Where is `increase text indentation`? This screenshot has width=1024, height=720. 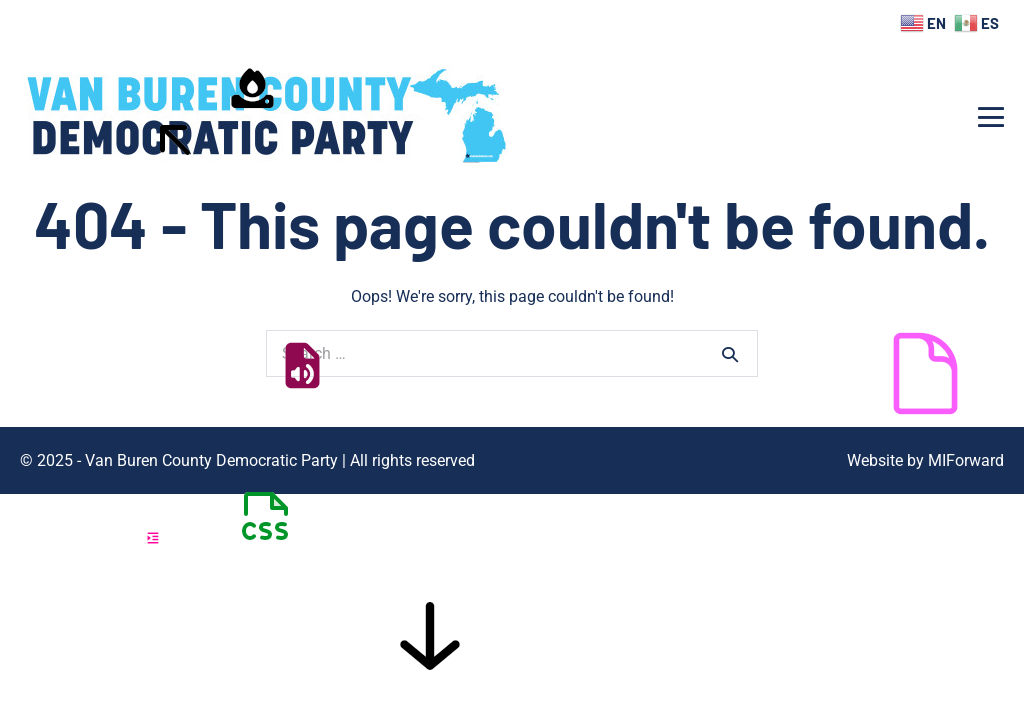
increase text indentation is located at coordinates (153, 538).